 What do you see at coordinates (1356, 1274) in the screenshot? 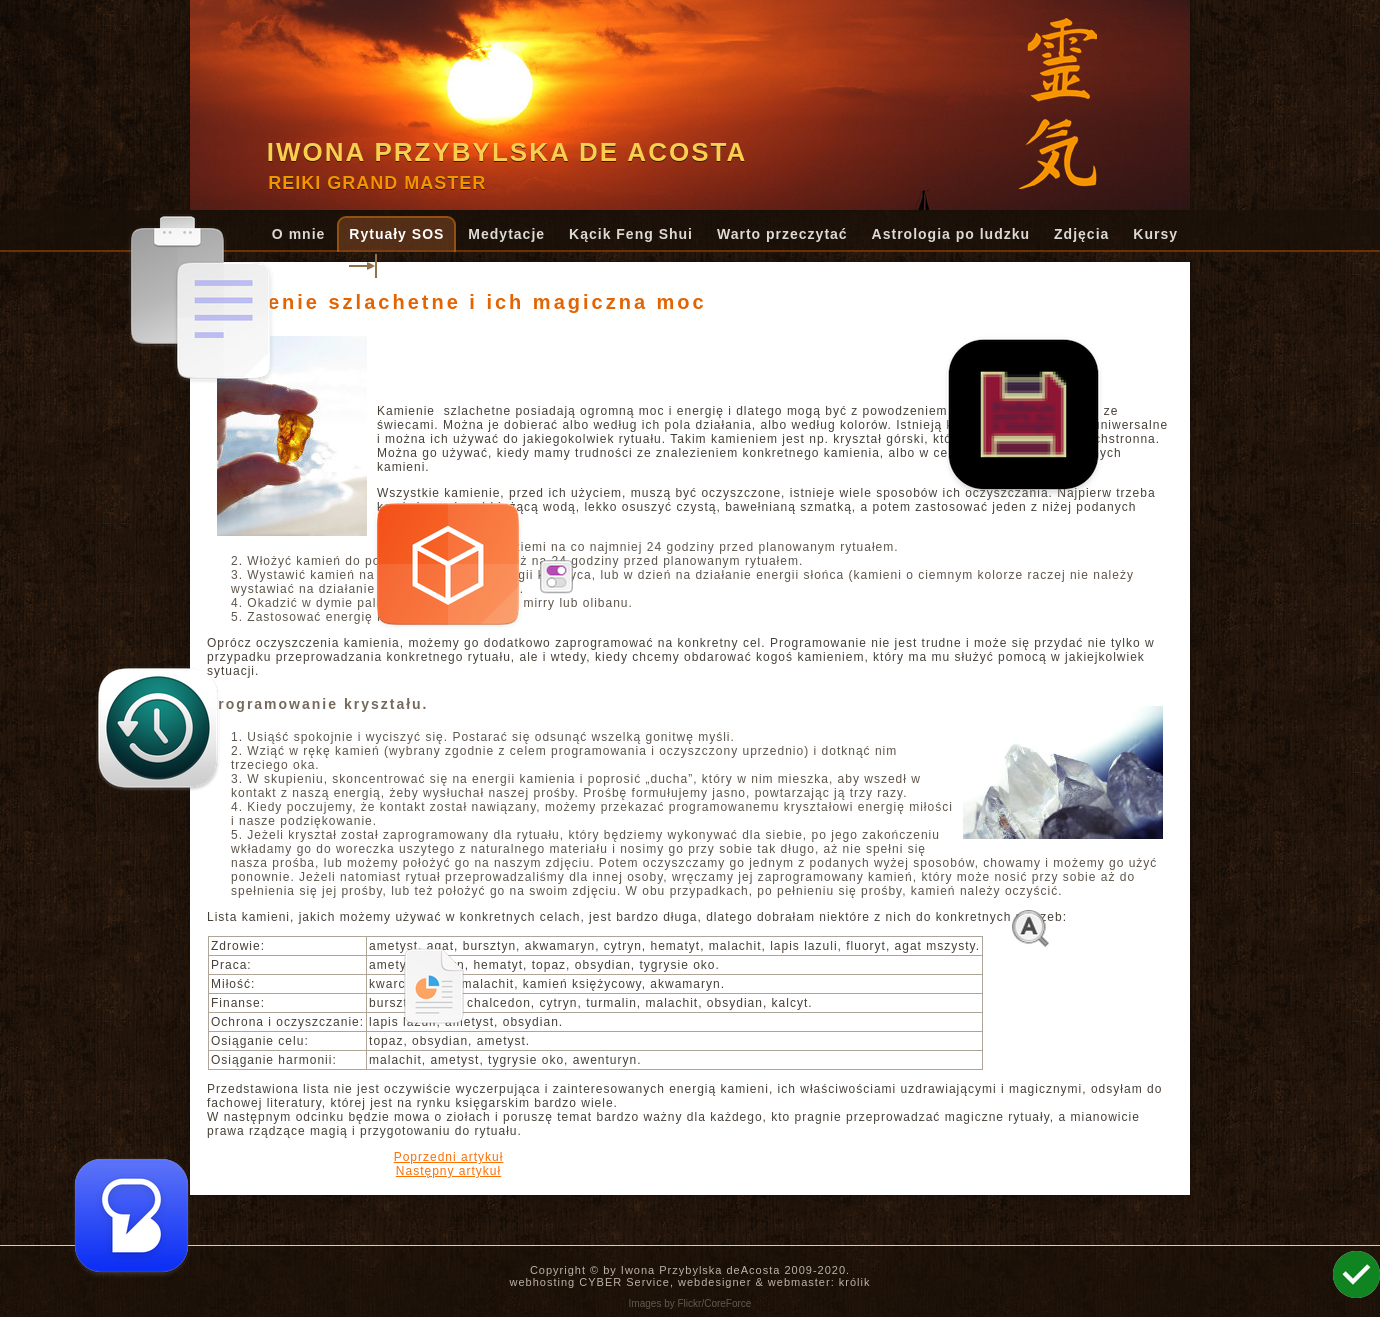
I see `indicates a selected or checked item` at bounding box center [1356, 1274].